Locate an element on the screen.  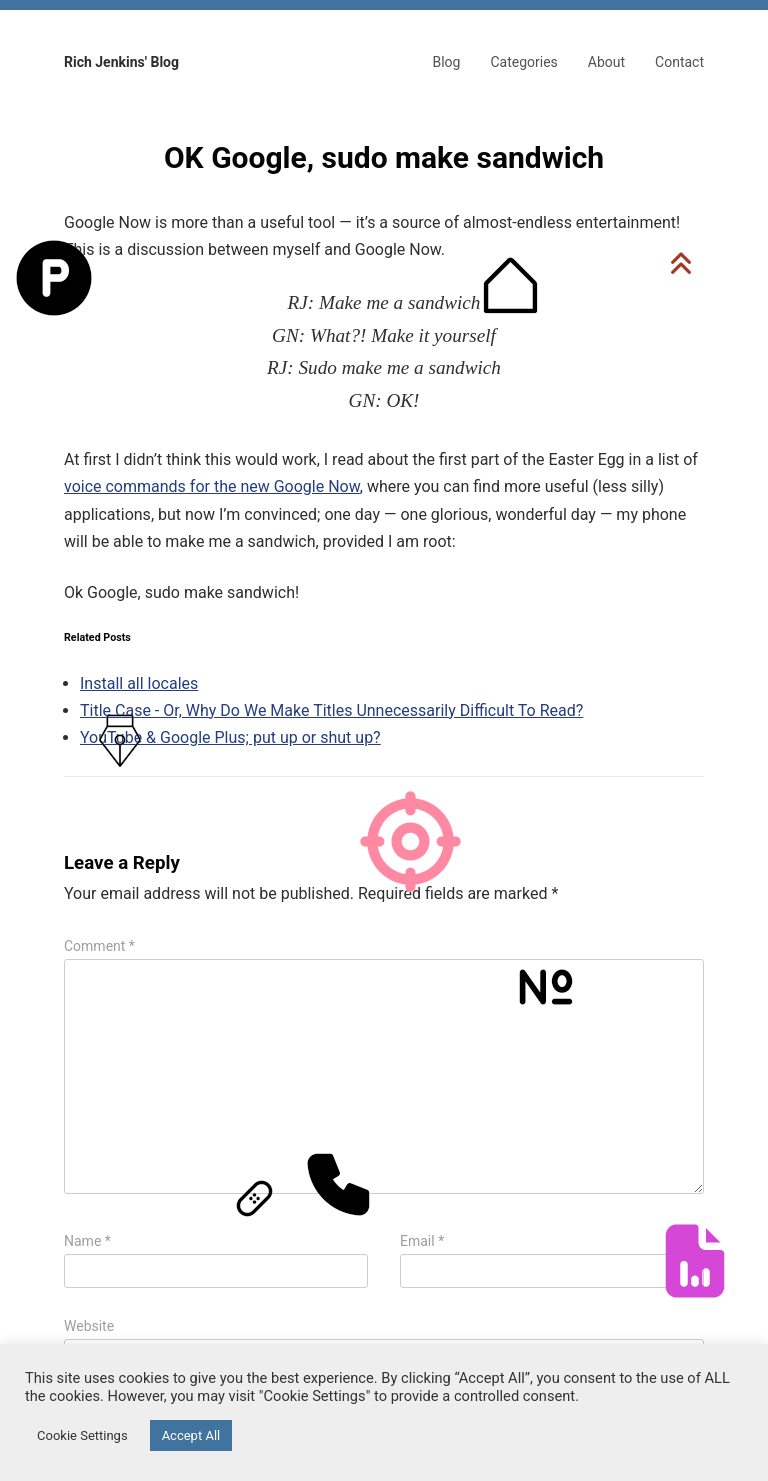
access health or medical settings is located at coordinates (254, 1198).